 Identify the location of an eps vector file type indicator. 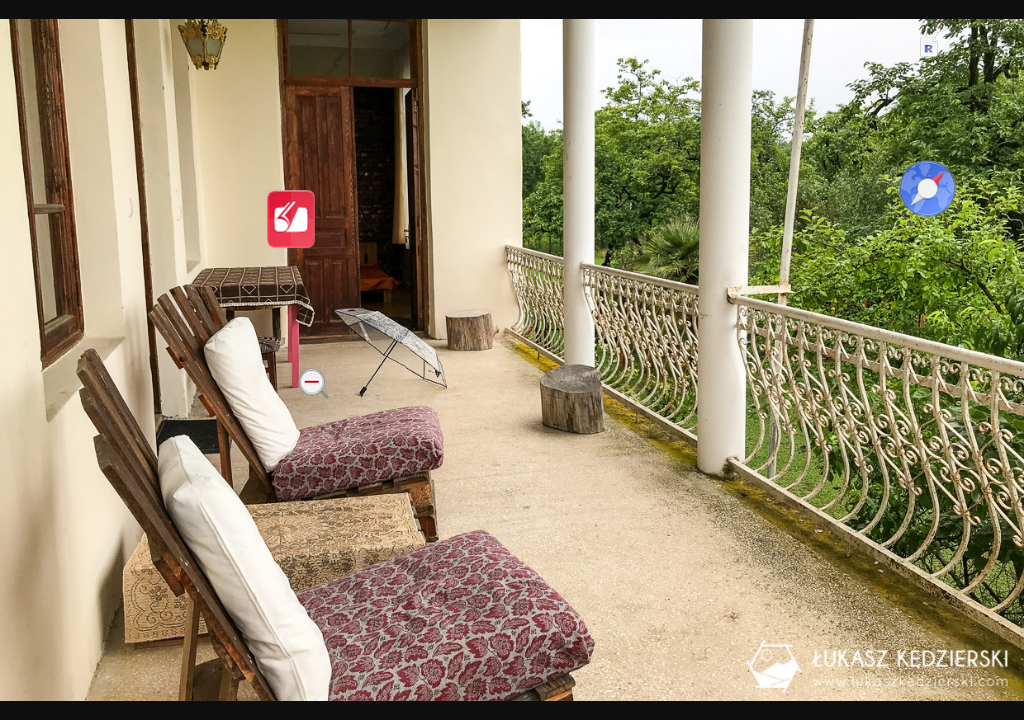
(291, 219).